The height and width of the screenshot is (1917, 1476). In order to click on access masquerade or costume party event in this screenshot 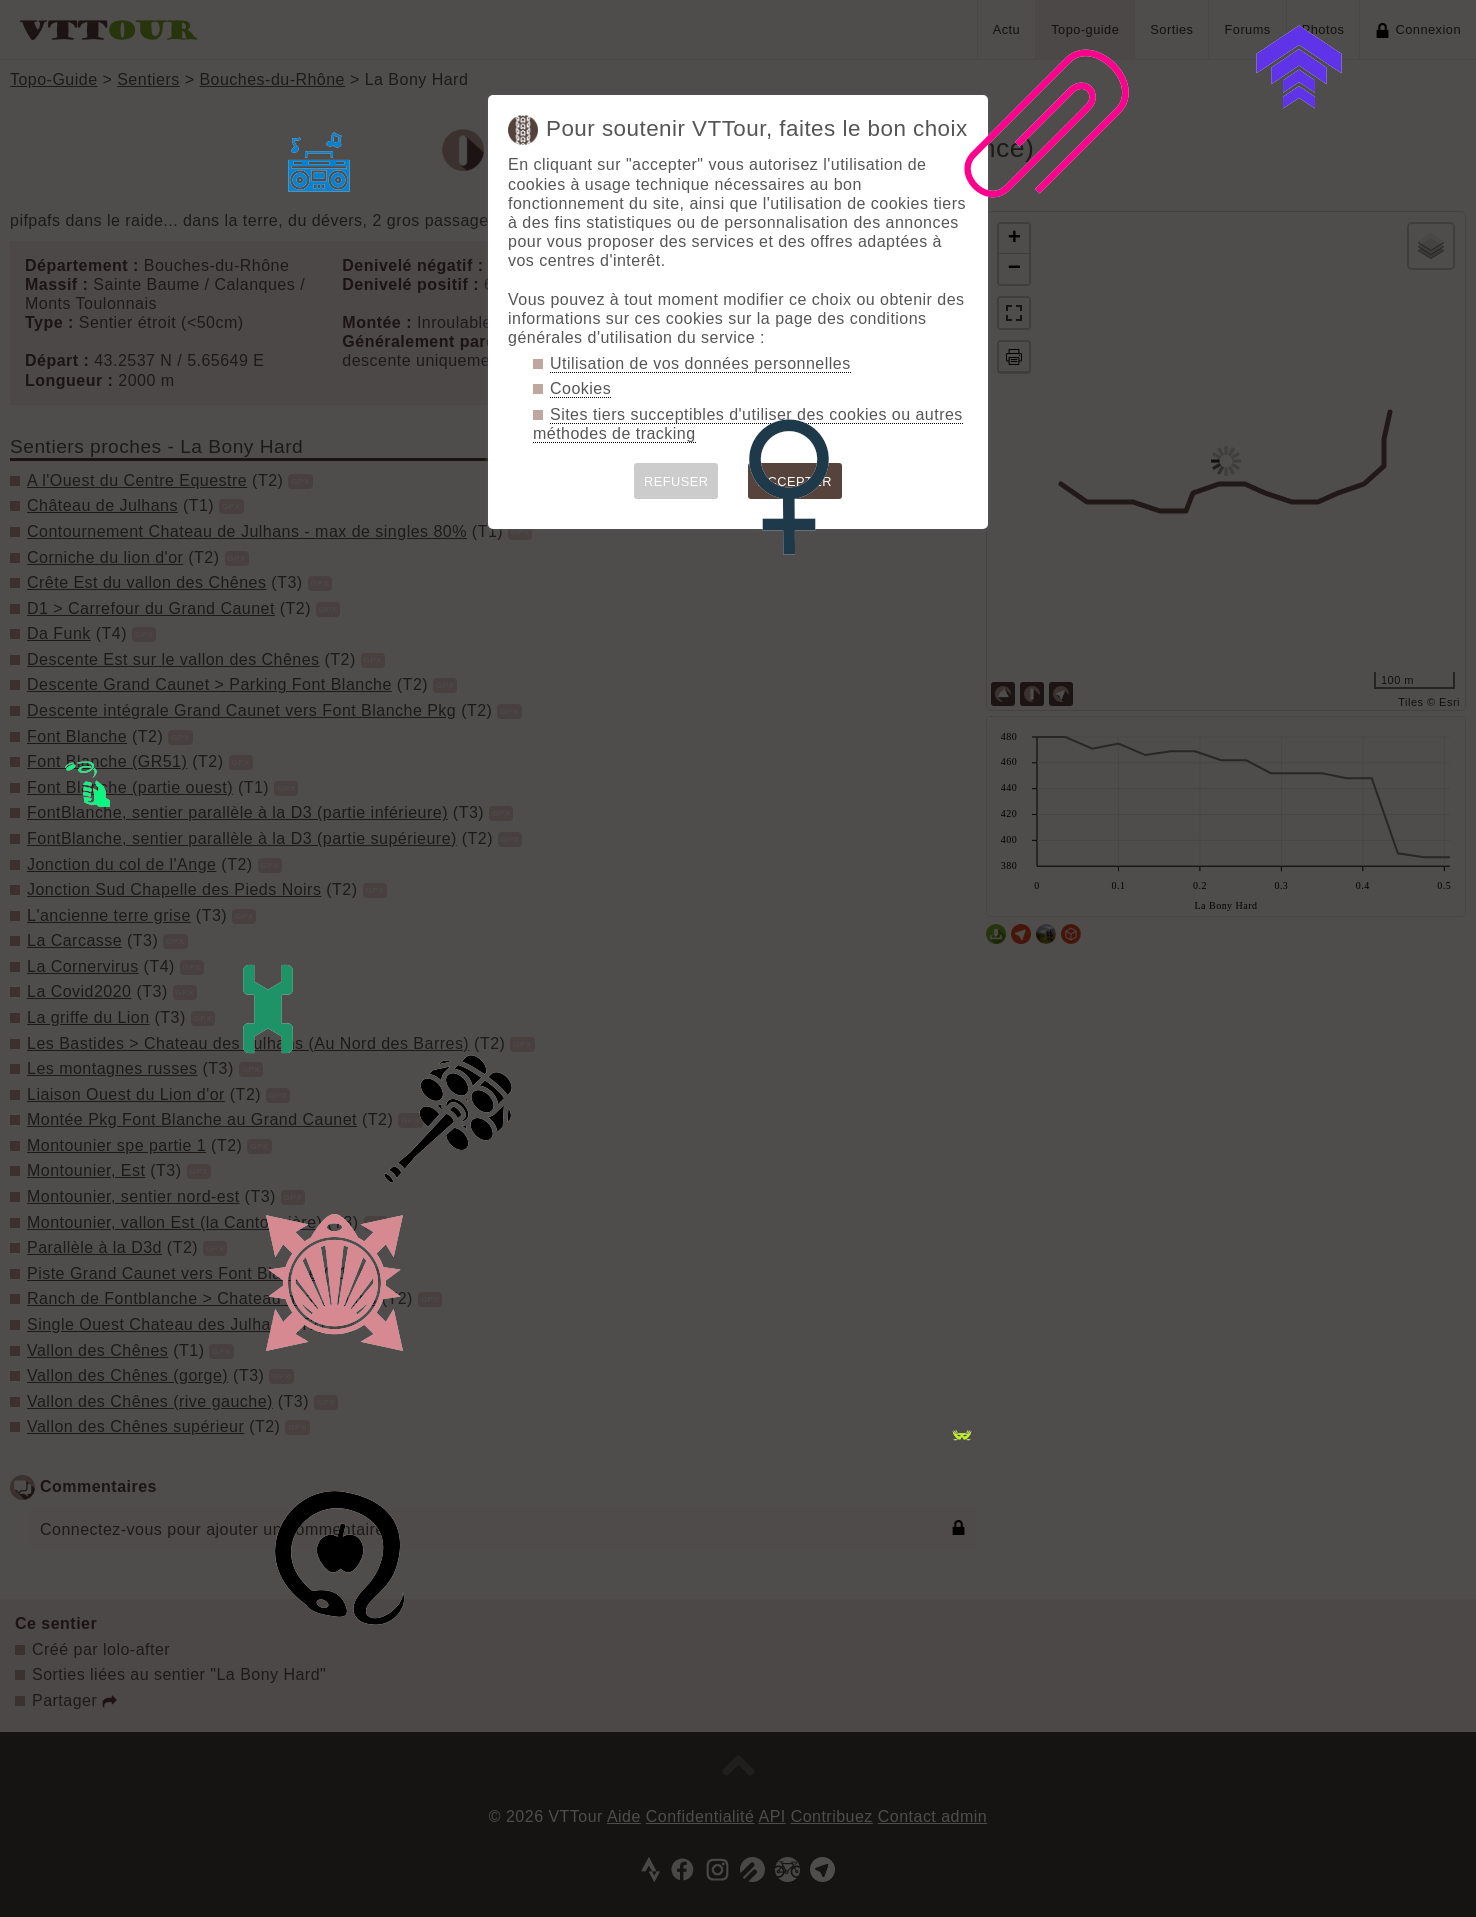, I will do `click(962, 1435)`.